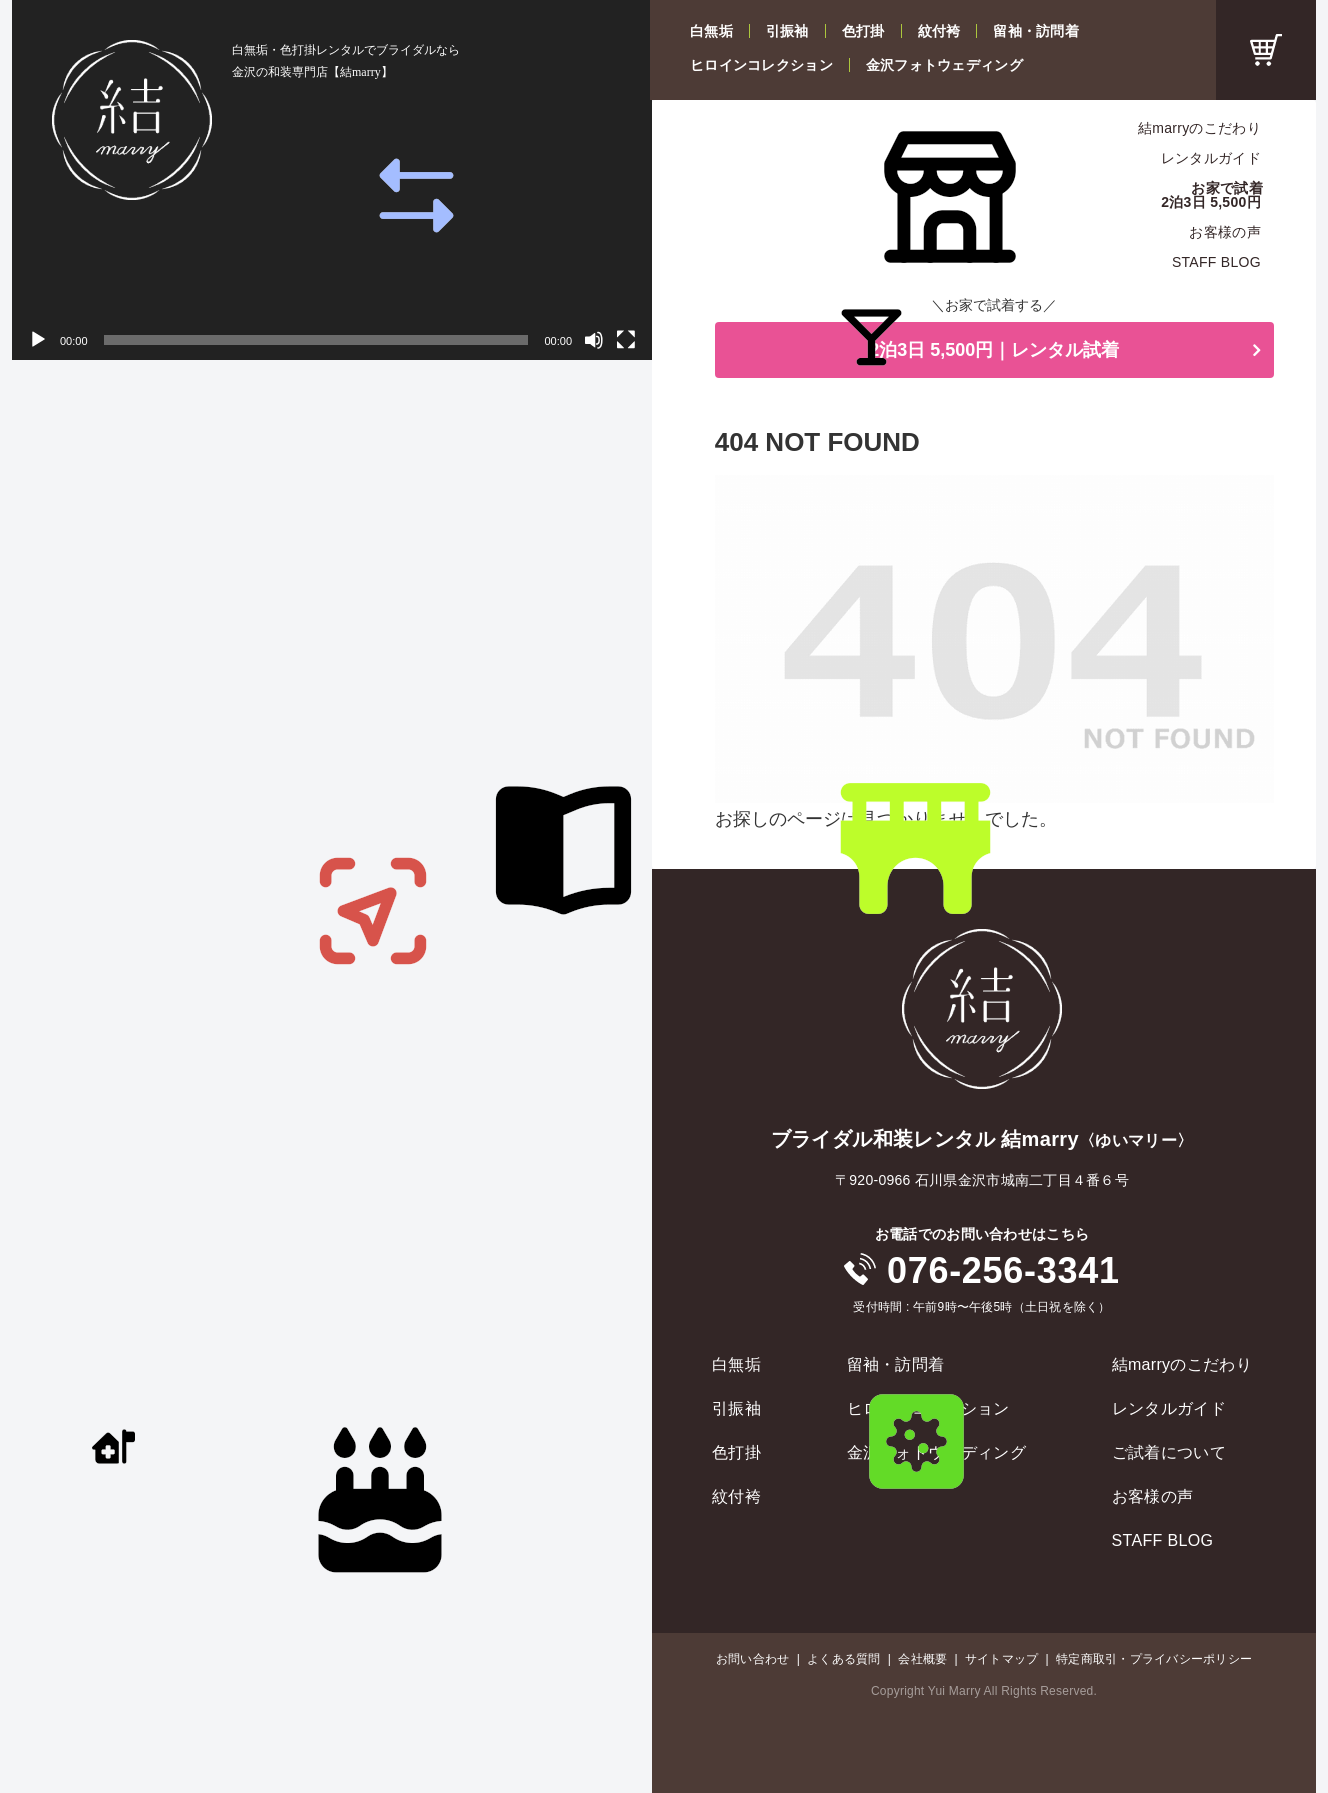 The image size is (1328, 1793). Describe the element at coordinates (113, 1446) in the screenshot. I see `locate a medical facility or field hospital` at that location.